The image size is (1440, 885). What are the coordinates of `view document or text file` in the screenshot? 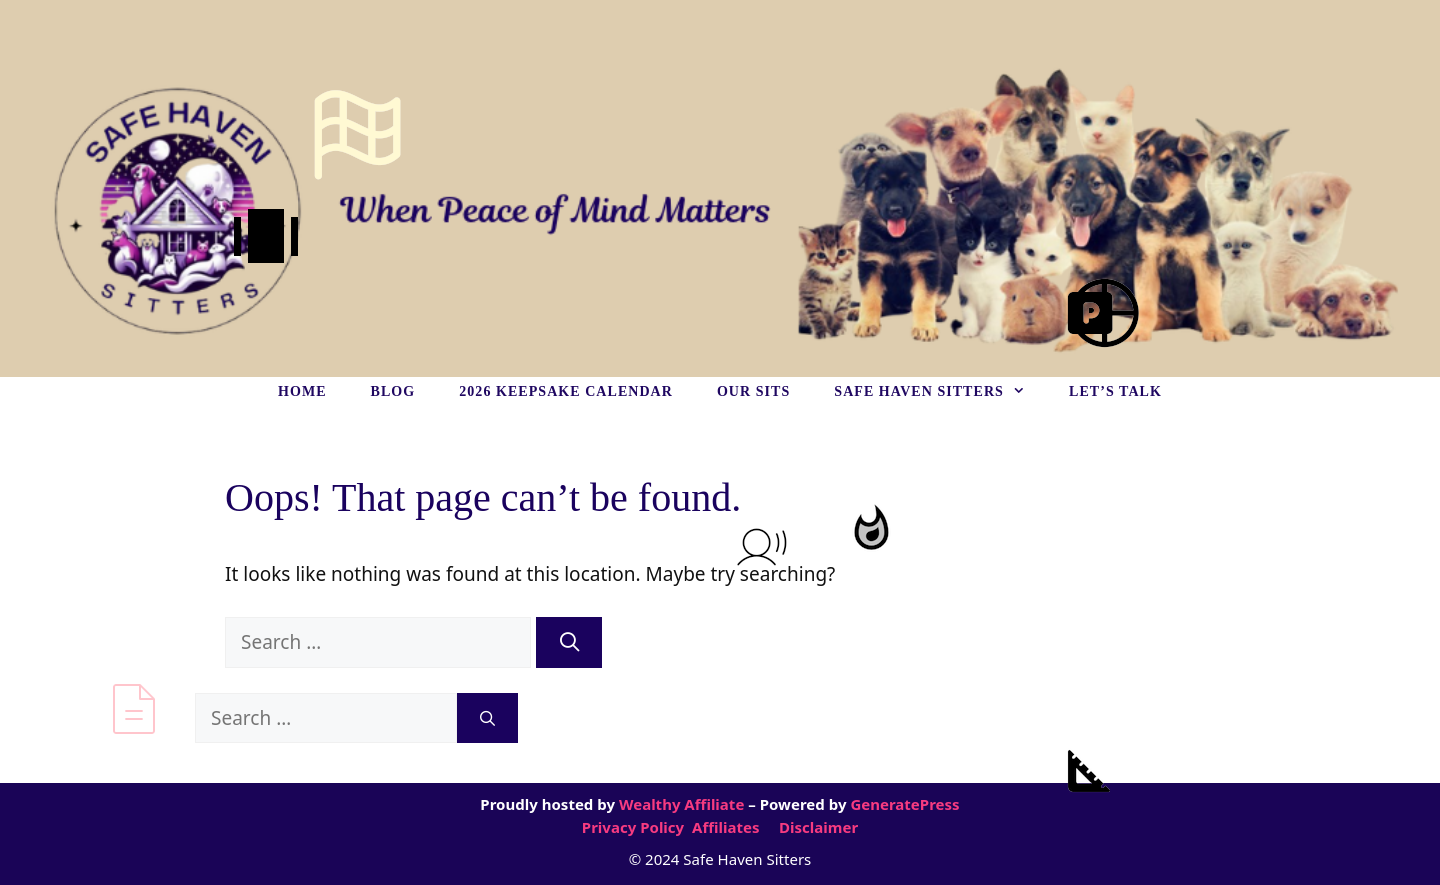 It's located at (134, 709).